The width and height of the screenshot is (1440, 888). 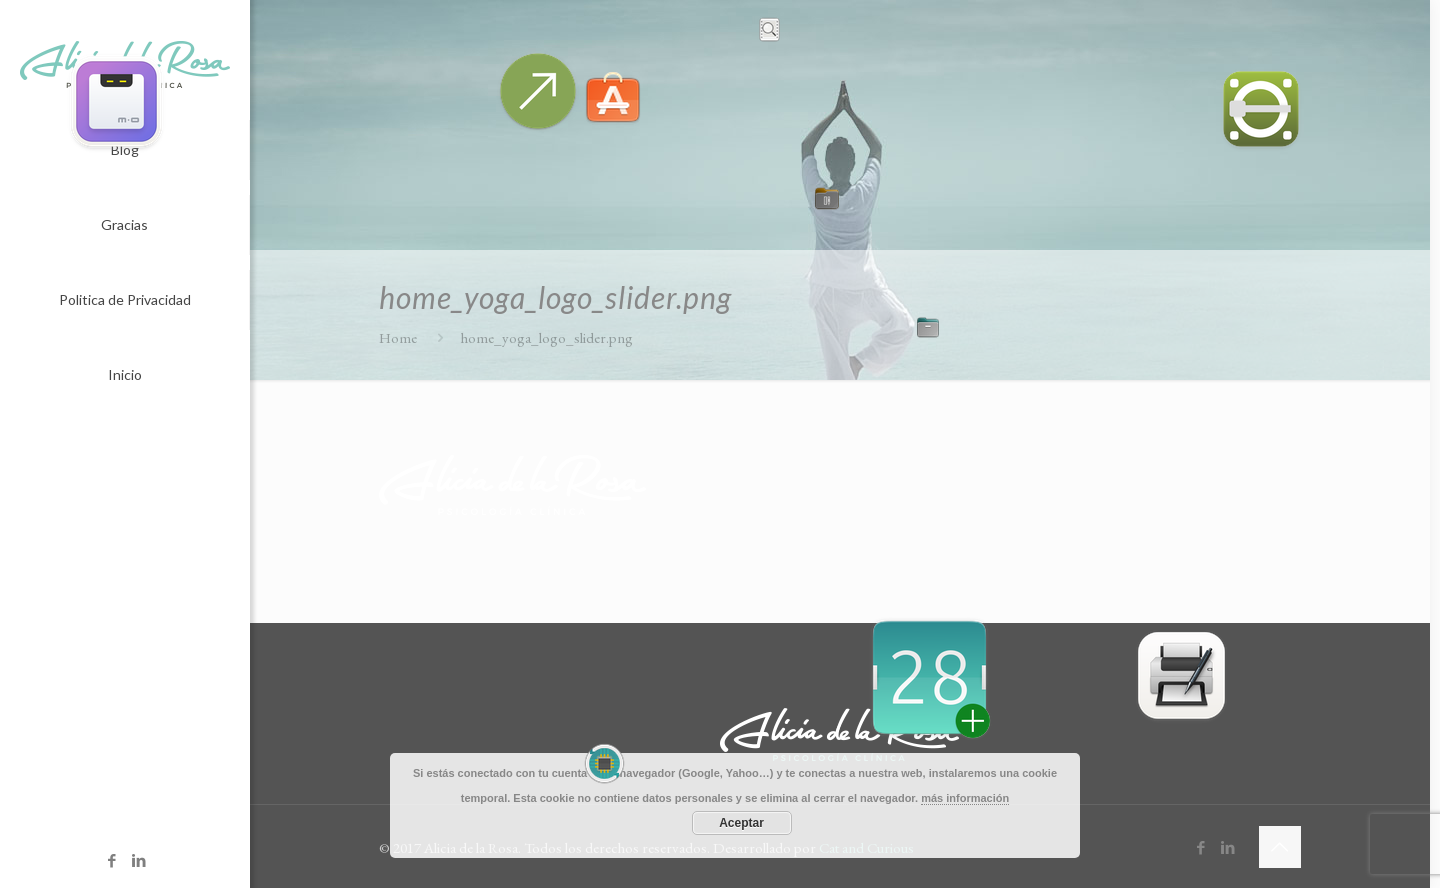 I want to click on access firmware or system component settings, so click(x=604, y=763).